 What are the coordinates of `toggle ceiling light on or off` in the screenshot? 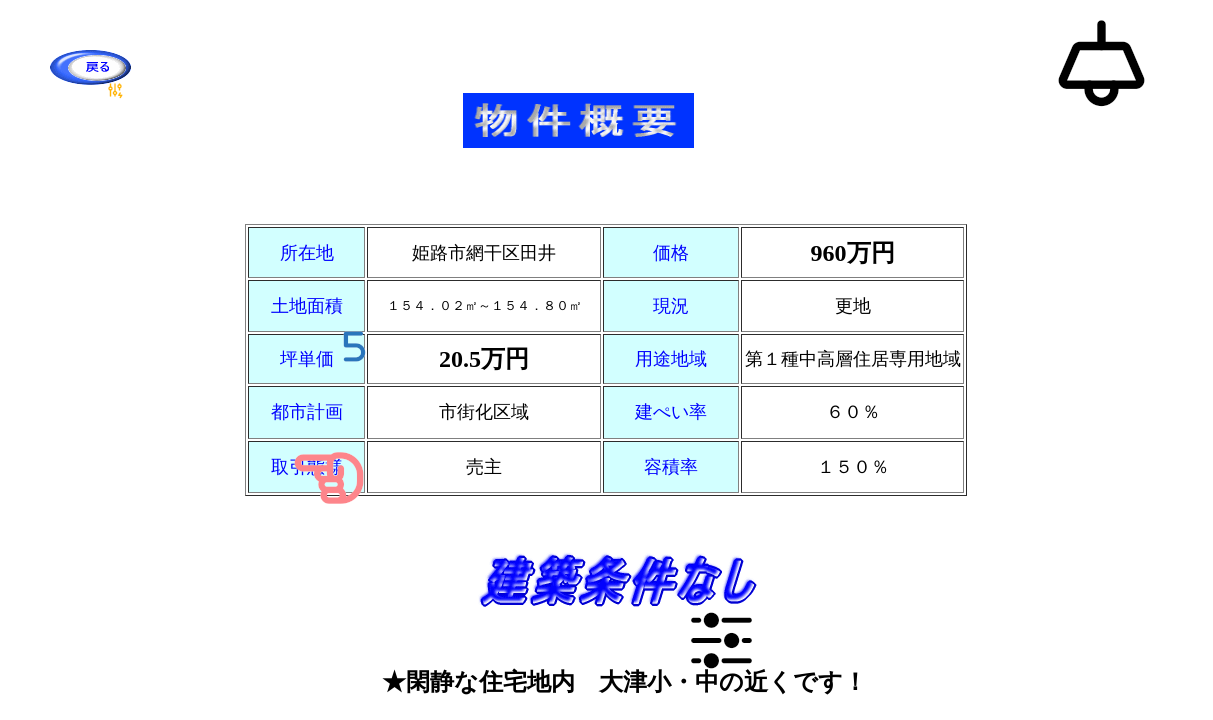 It's located at (1101, 67).